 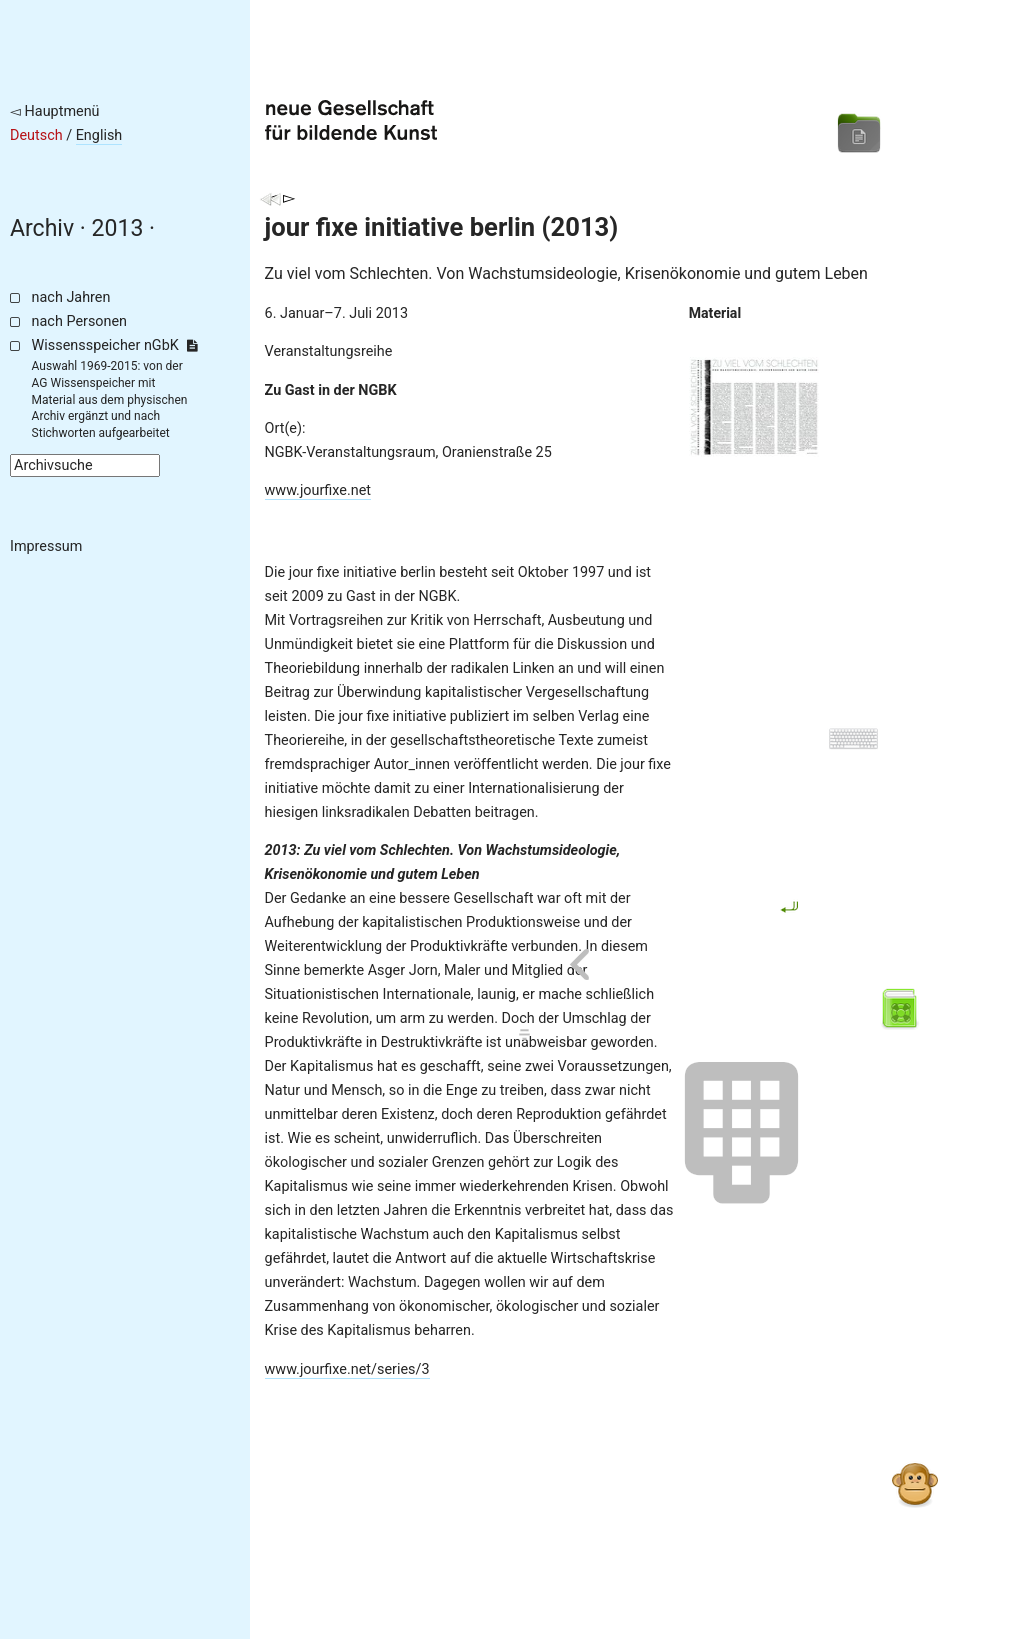 What do you see at coordinates (578, 964) in the screenshot?
I see `go back to previous screen` at bounding box center [578, 964].